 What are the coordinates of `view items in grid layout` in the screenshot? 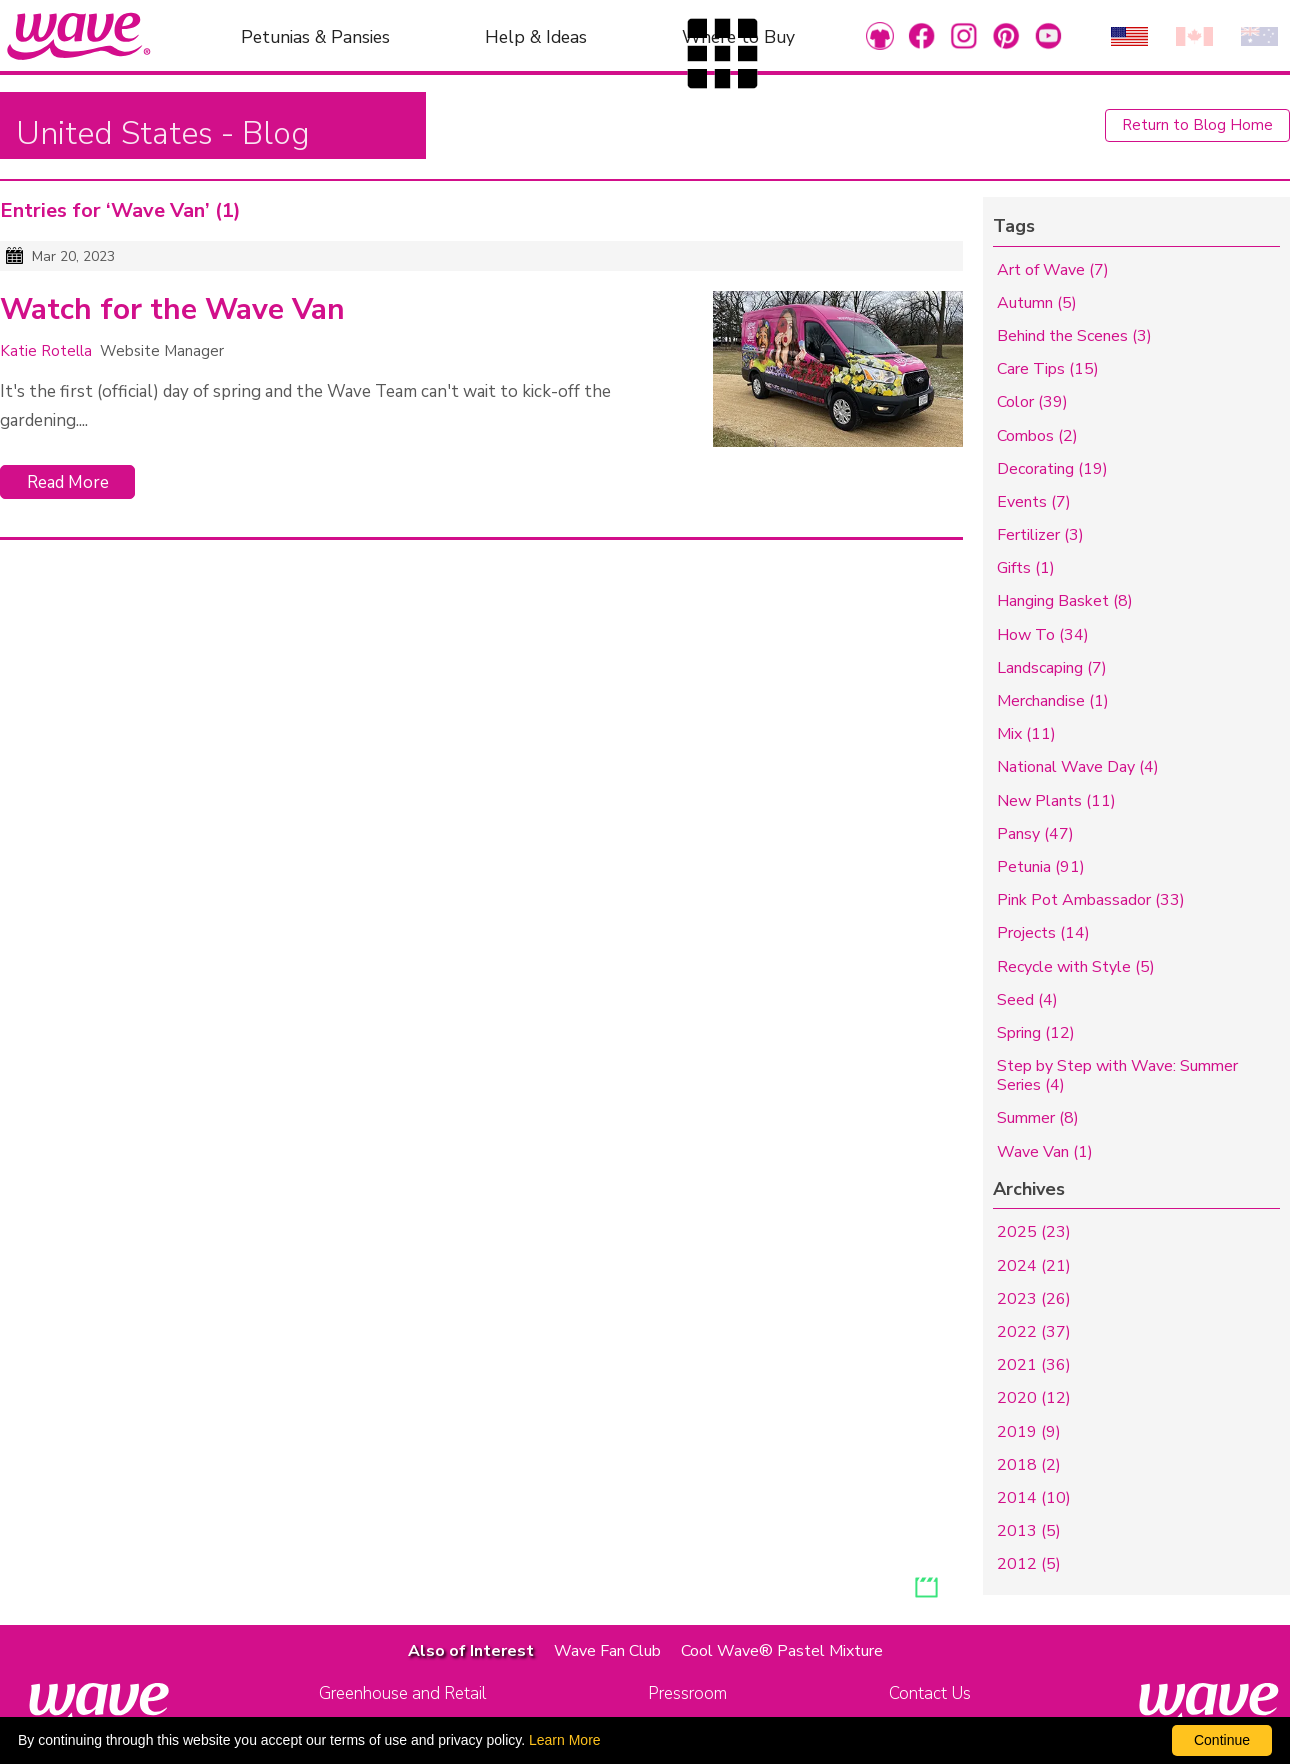 It's located at (722, 53).